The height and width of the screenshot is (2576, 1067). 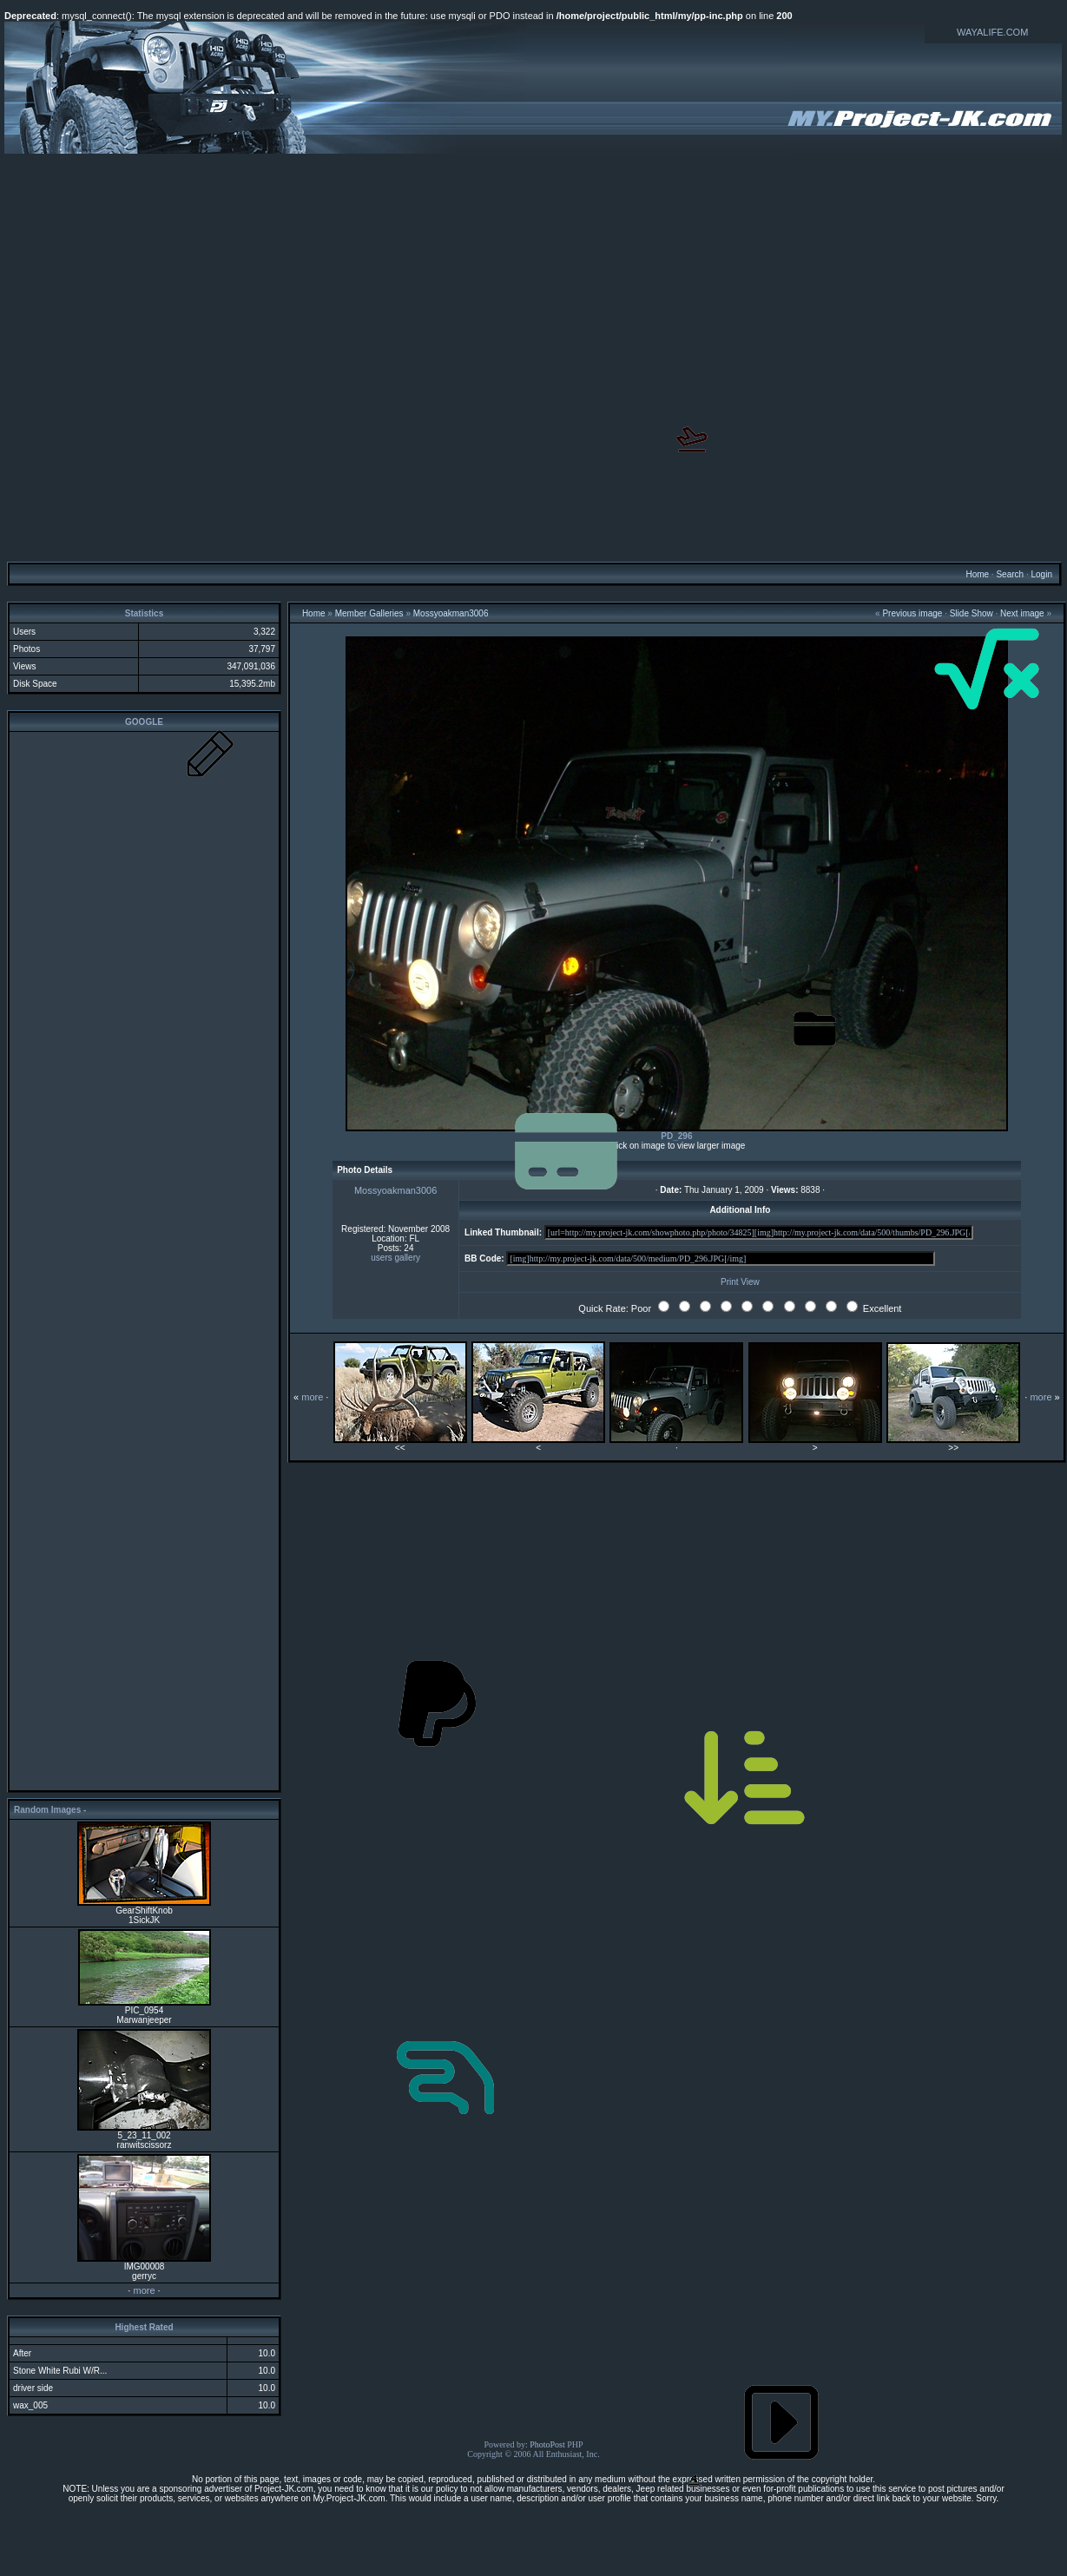 I want to click on edit content or text, so click(x=209, y=754).